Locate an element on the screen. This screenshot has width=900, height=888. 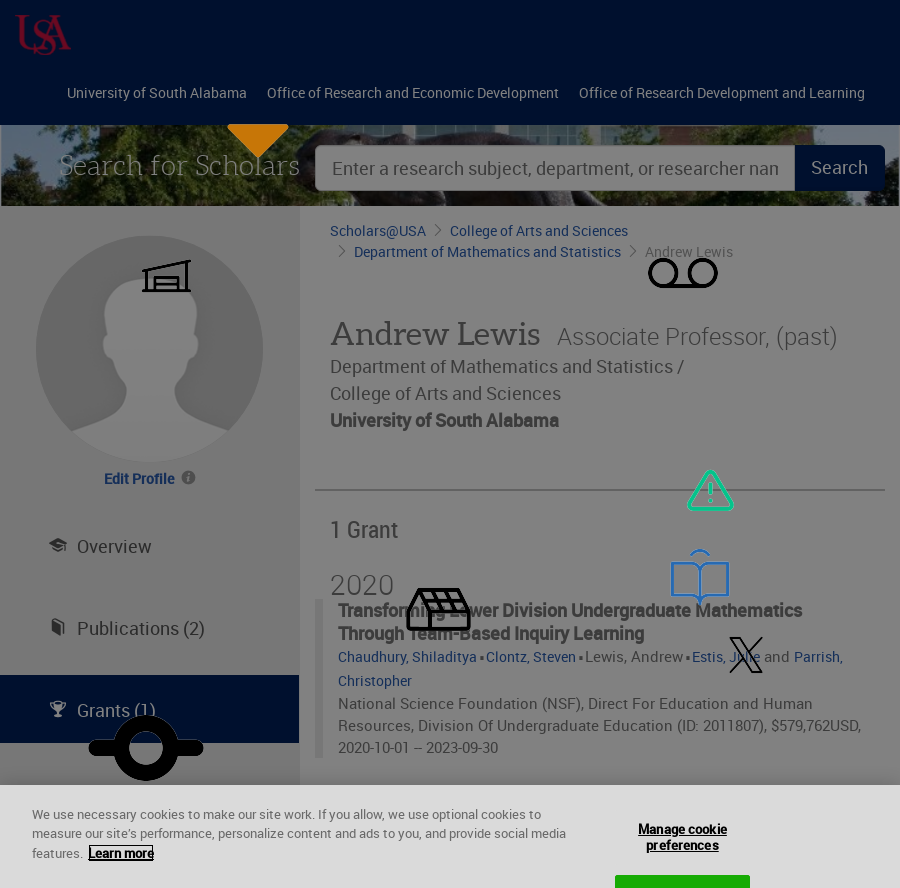
warning or caution indicator is located at coordinates (710, 490).